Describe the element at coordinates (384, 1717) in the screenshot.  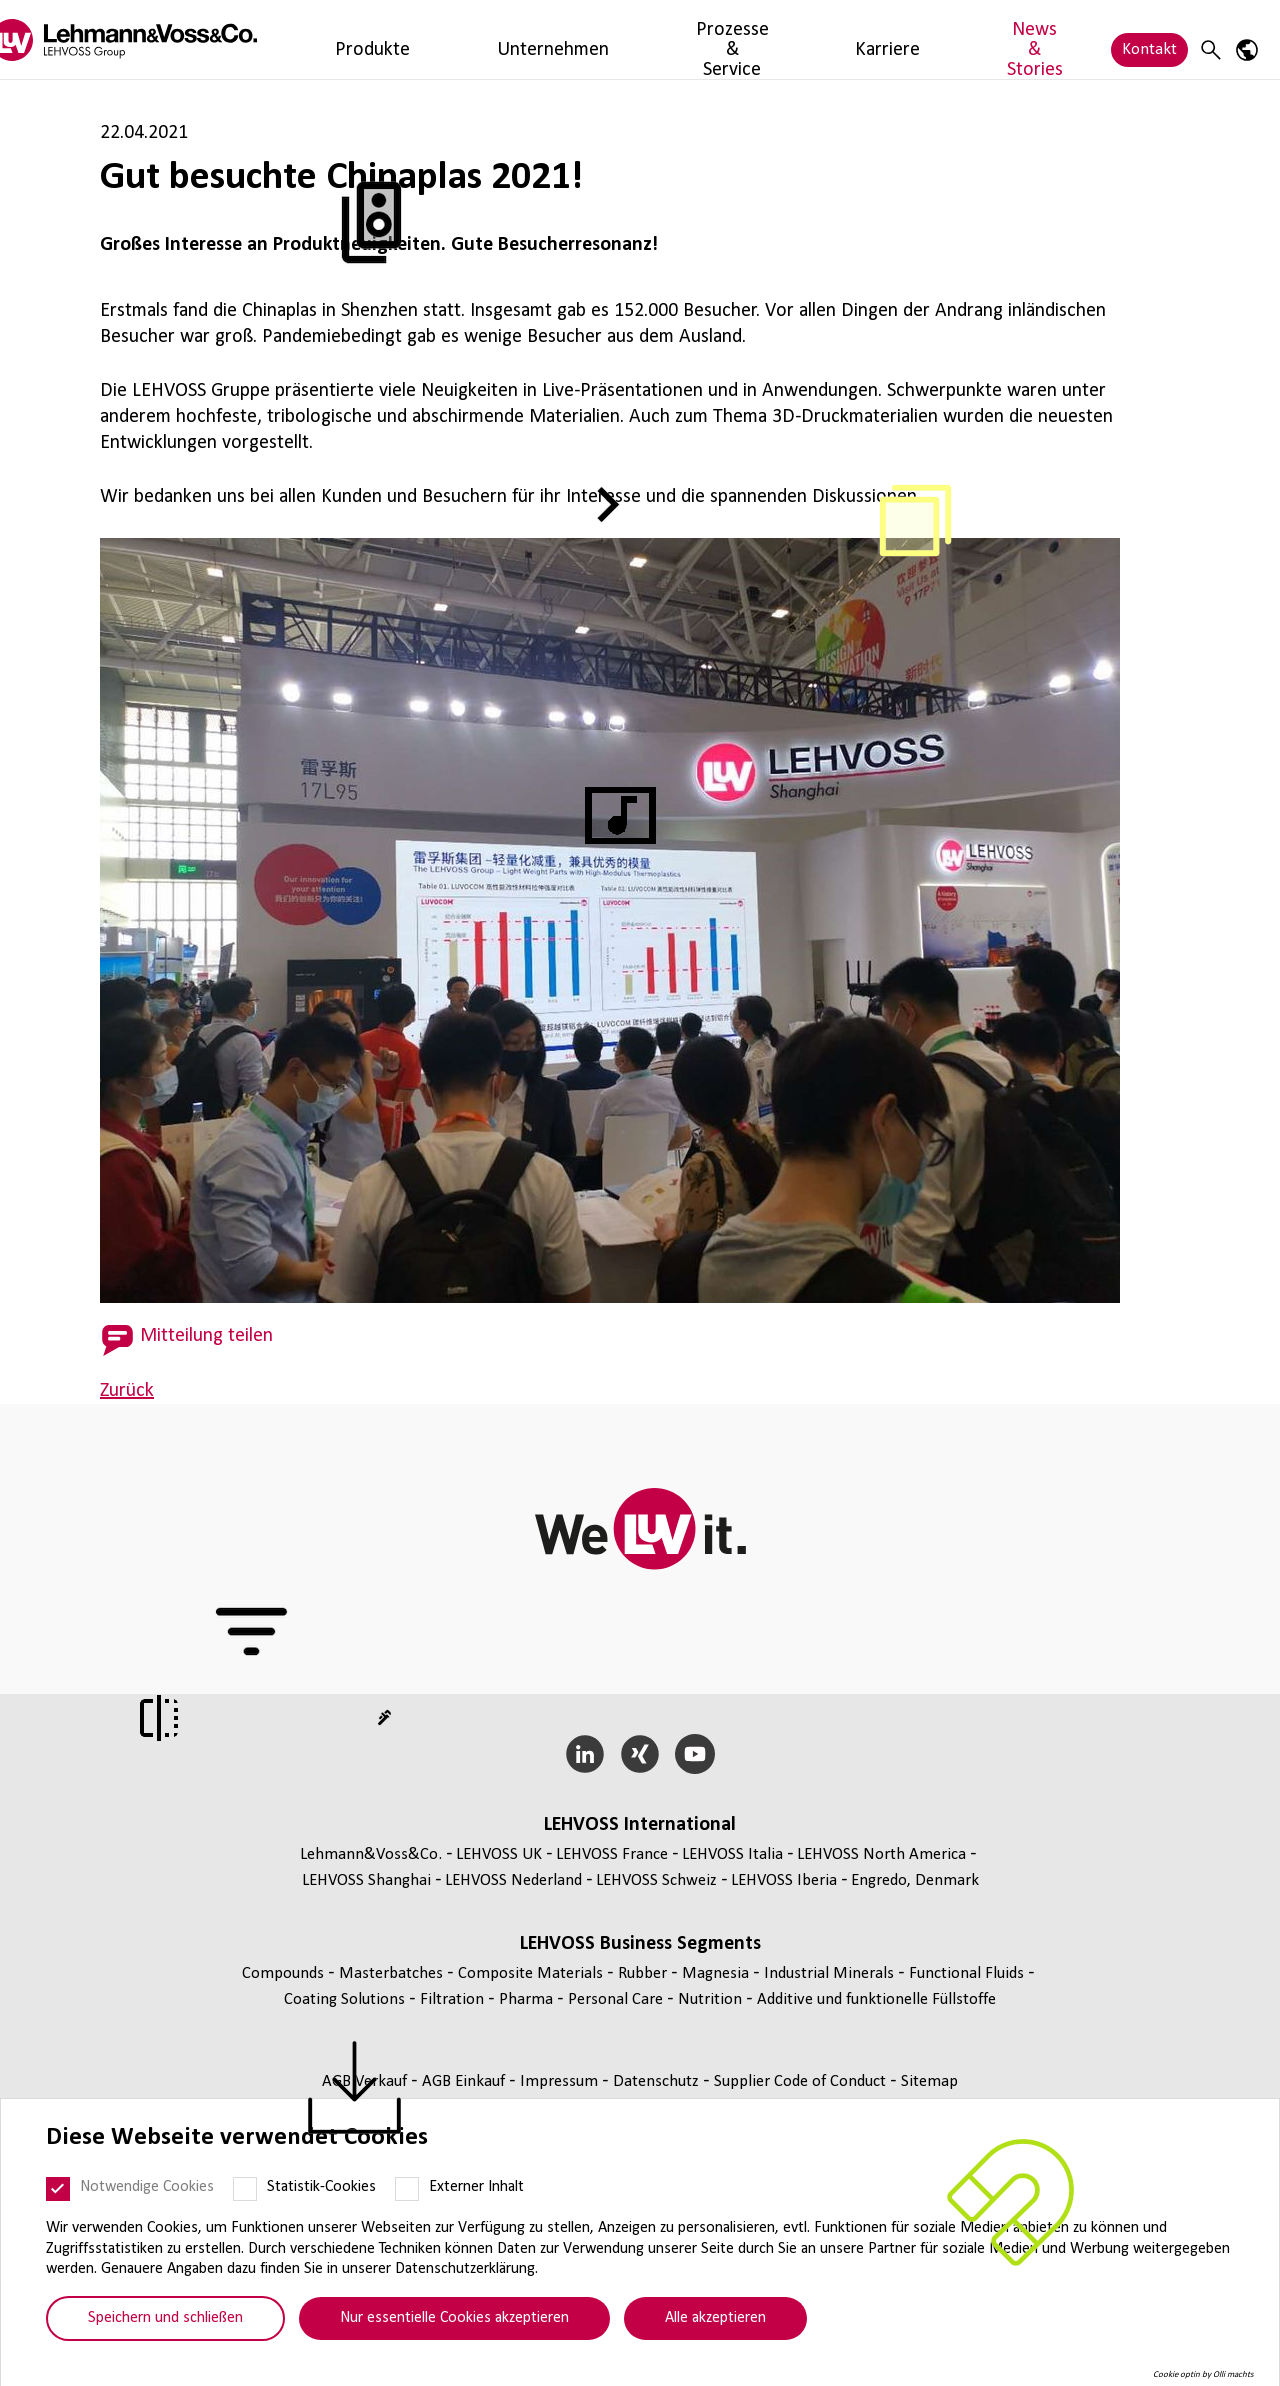
I see `access plumbing services` at that location.